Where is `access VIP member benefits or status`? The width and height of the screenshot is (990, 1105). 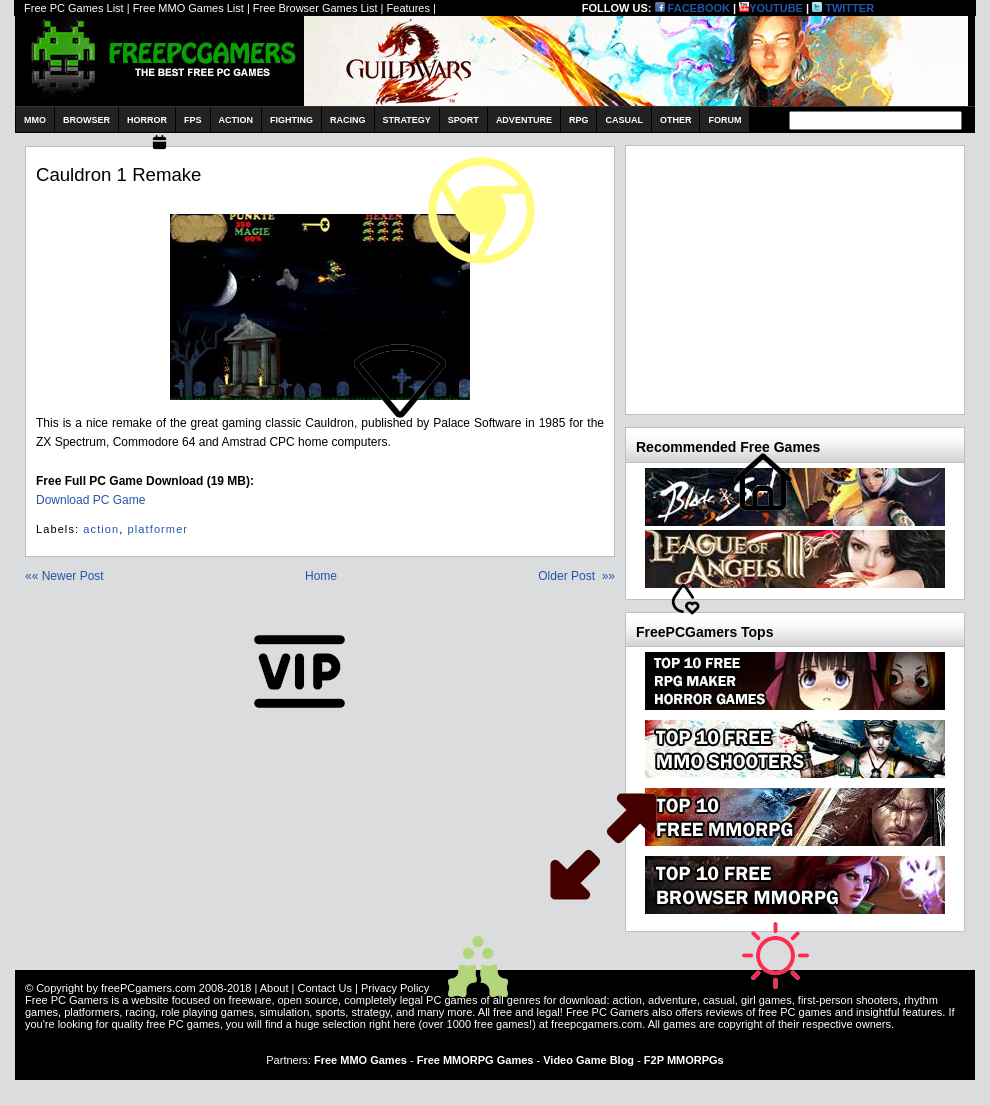
access VIP member benefits or status is located at coordinates (299, 671).